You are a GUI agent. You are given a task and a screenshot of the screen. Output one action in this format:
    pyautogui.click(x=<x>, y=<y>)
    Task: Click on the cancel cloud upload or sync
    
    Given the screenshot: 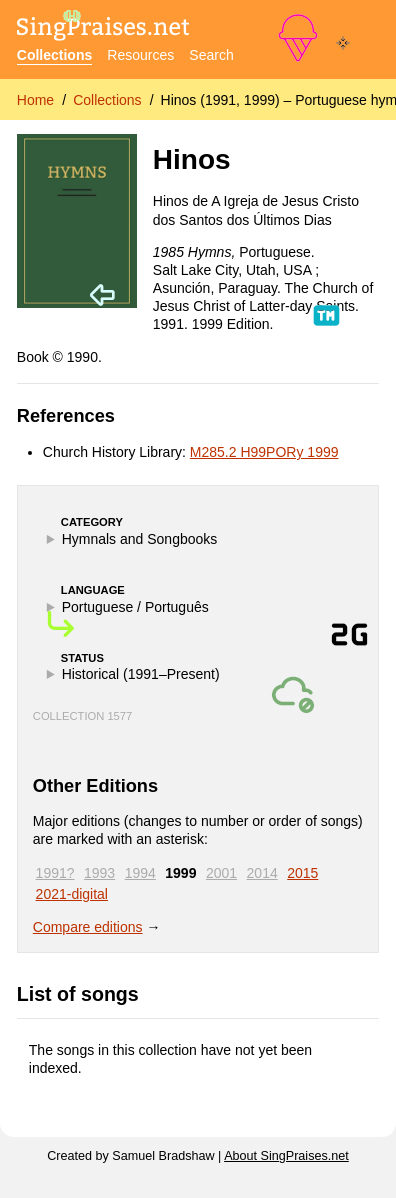 What is the action you would take?
    pyautogui.click(x=293, y=692)
    